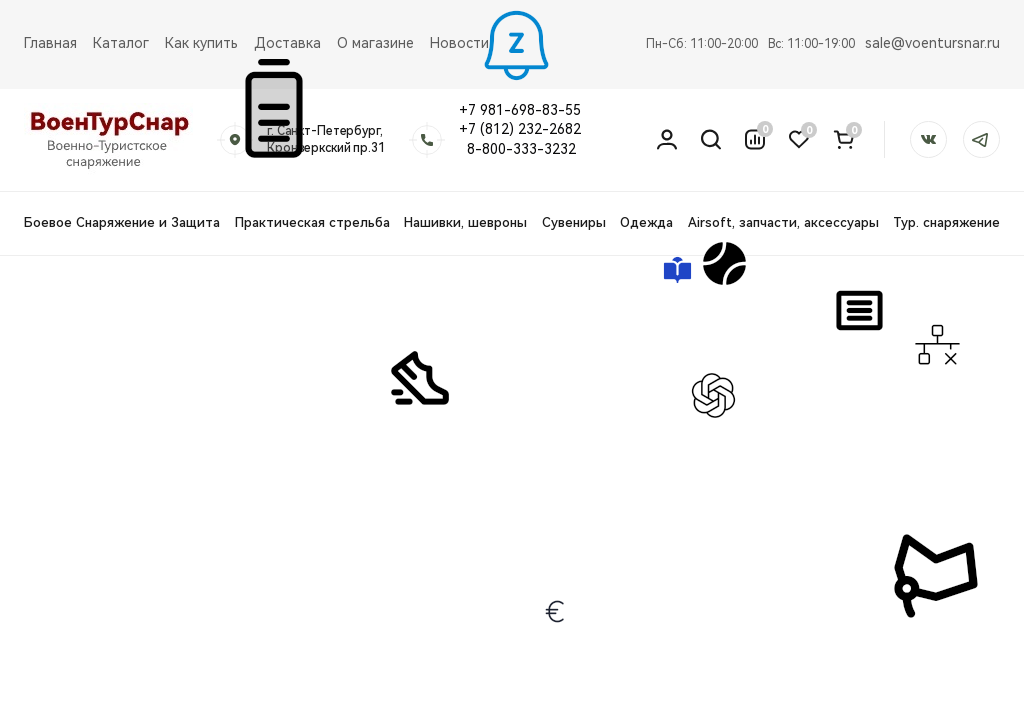 This screenshot has height=720, width=1024. What do you see at coordinates (677, 269) in the screenshot?
I see `view user profile or contact details` at bounding box center [677, 269].